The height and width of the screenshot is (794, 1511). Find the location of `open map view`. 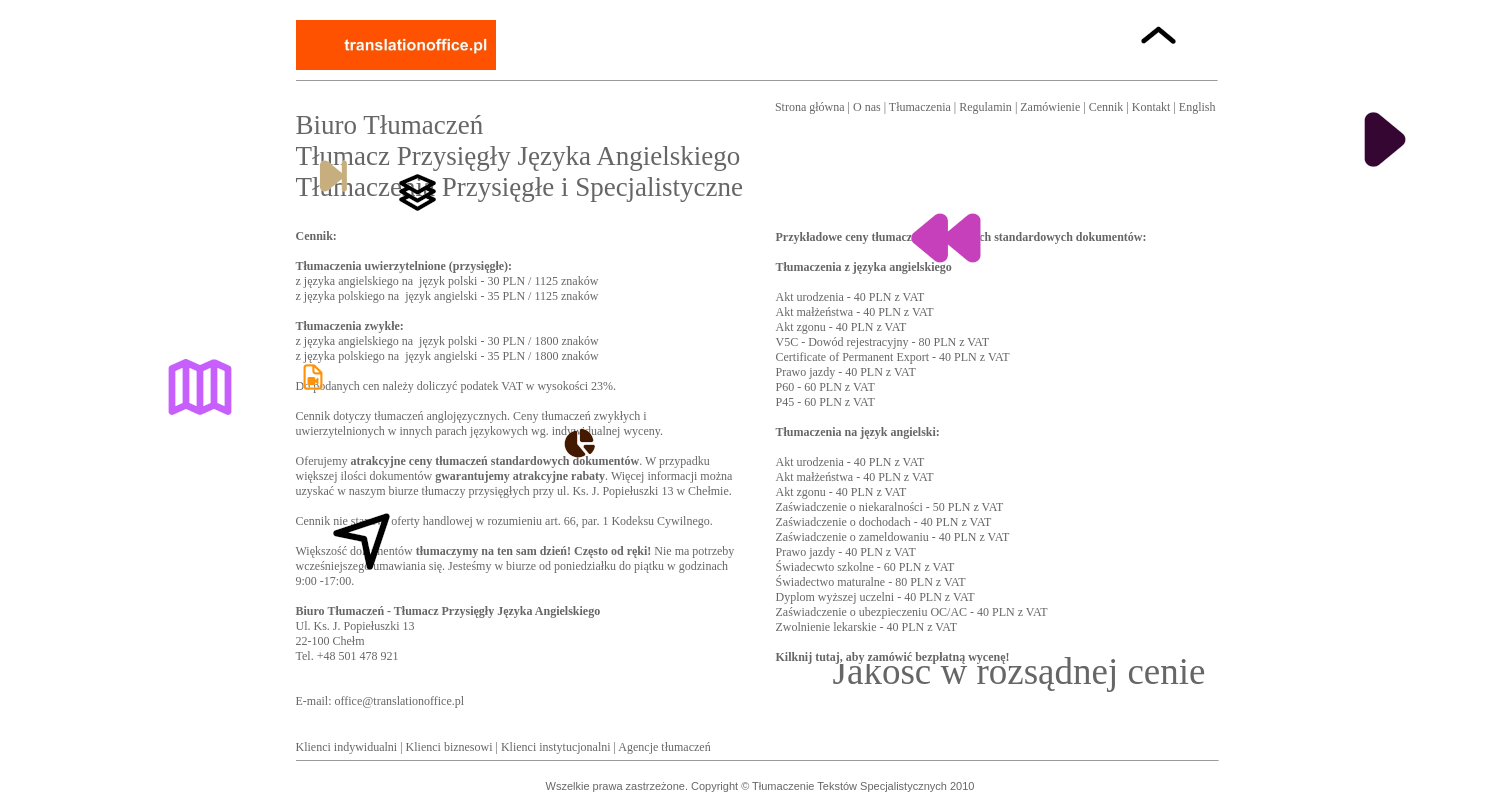

open map view is located at coordinates (200, 387).